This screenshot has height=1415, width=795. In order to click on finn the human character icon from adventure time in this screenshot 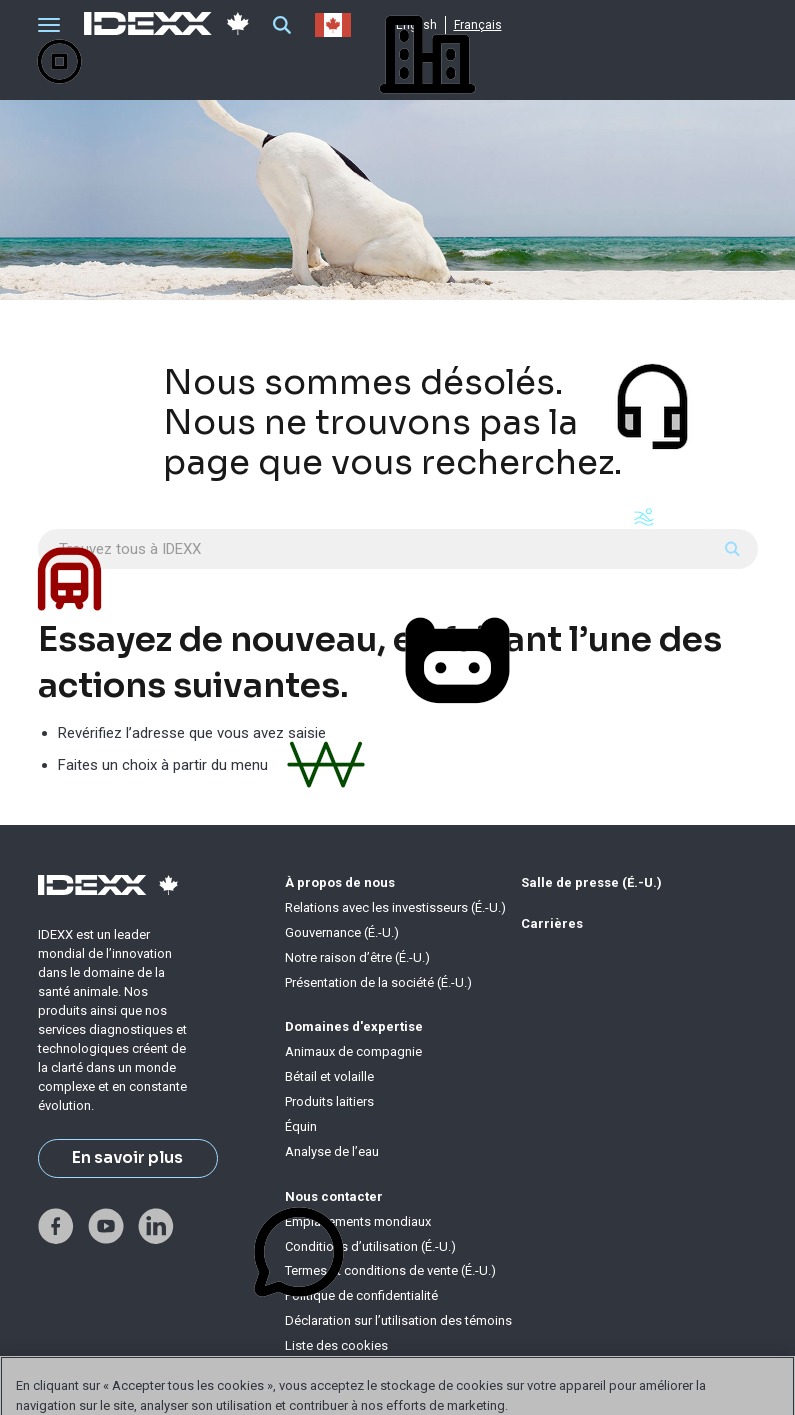, I will do `click(457, 658)`.